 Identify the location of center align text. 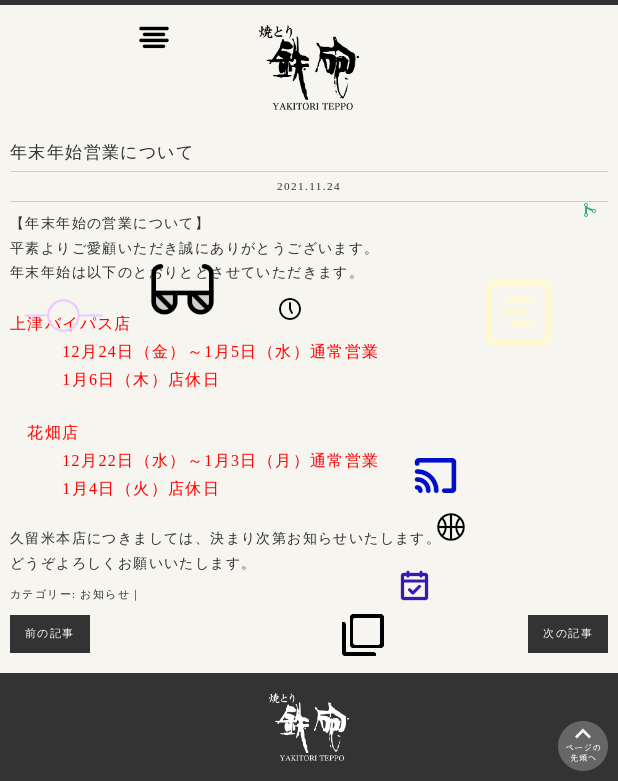
(154, 38).